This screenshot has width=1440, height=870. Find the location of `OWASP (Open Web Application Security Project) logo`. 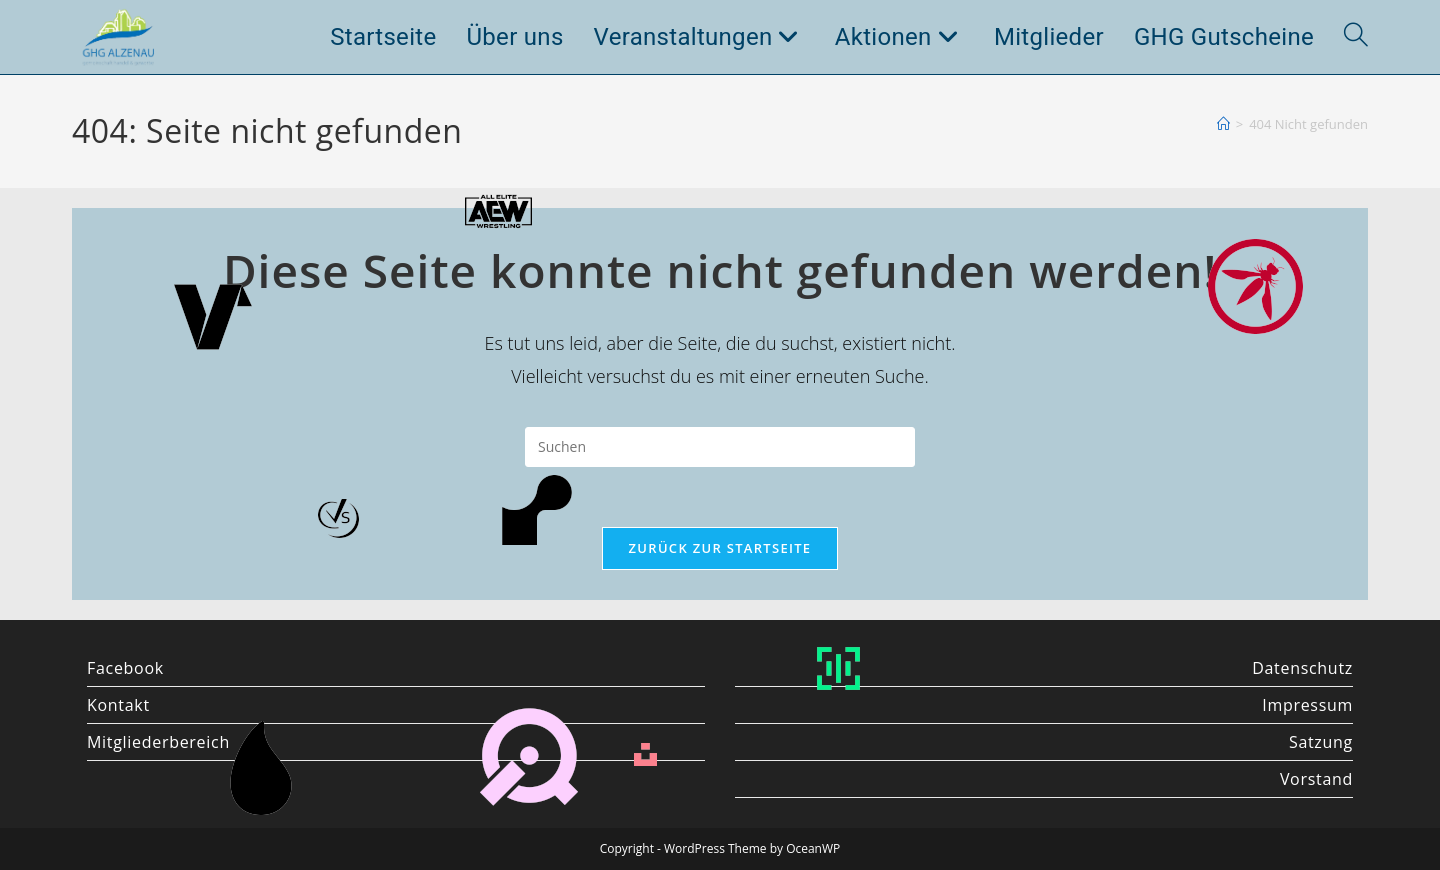

OWASP (Open Web Application Security Project) logo is located at coordinates (1255, 286).